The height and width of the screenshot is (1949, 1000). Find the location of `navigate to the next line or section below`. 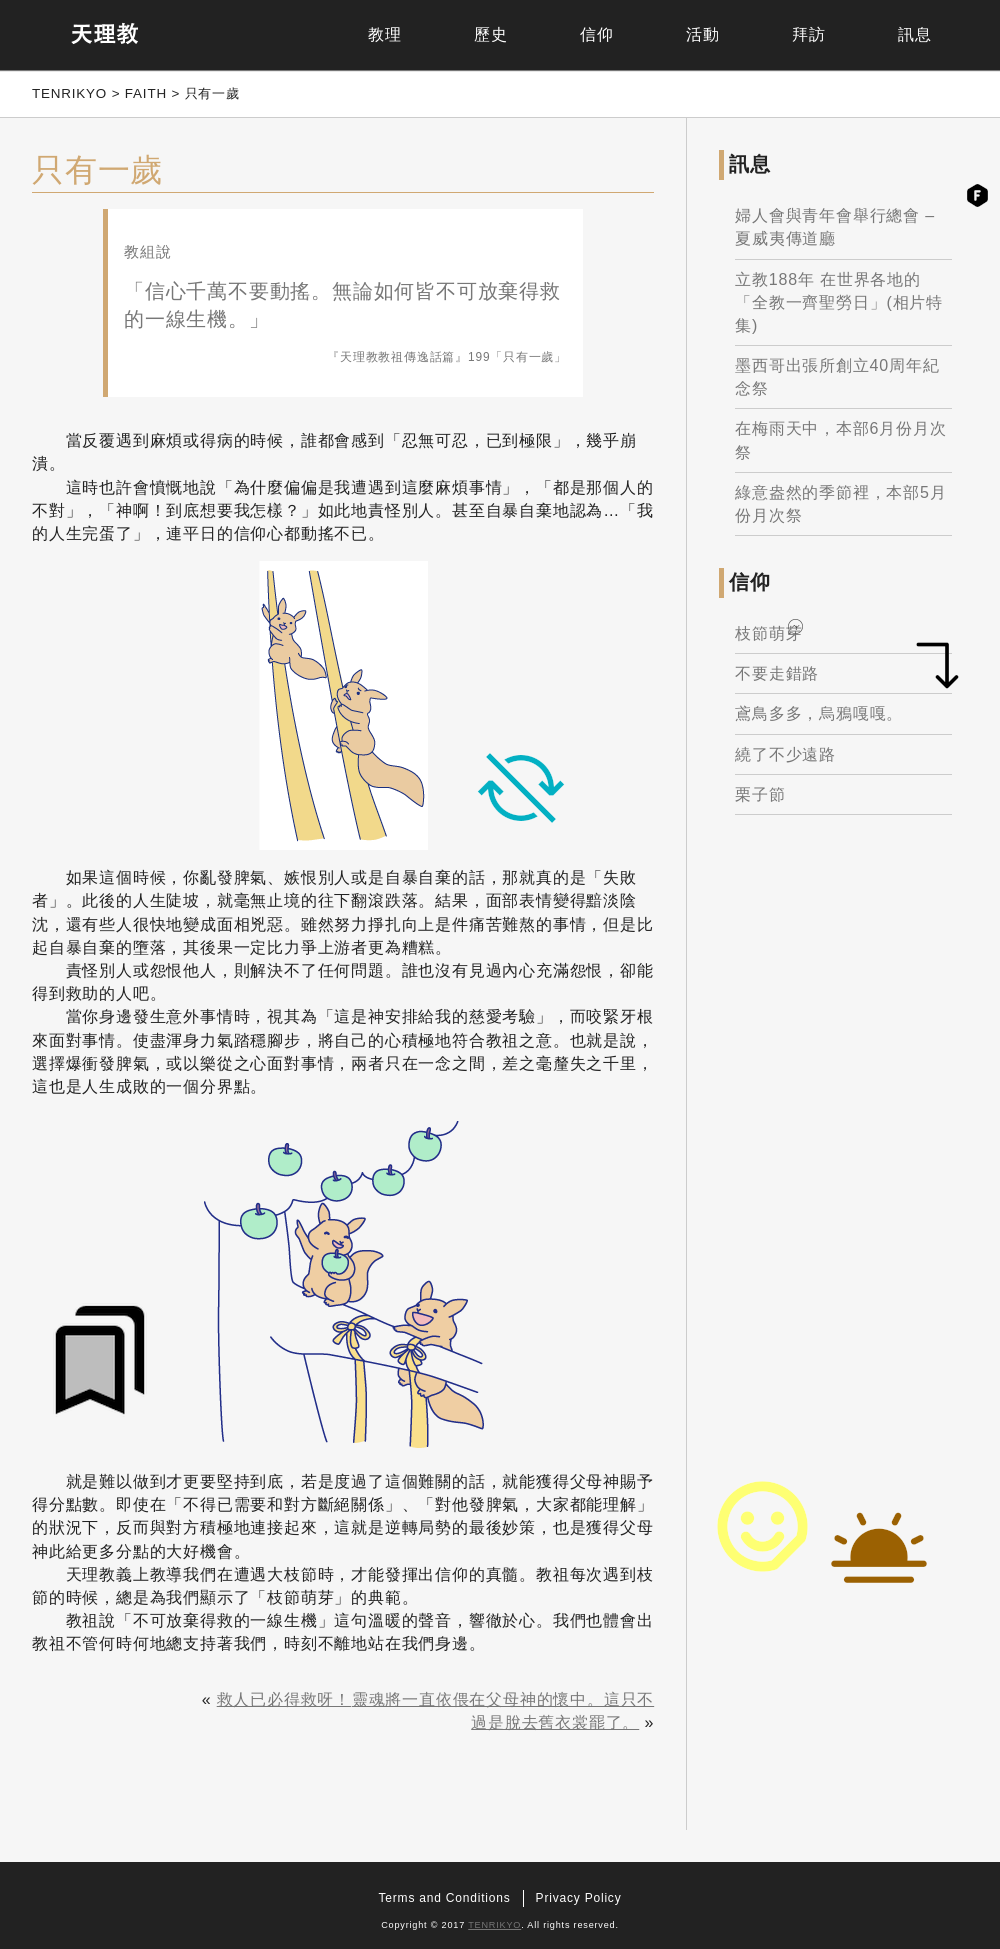

navigate to the next line or section below is located at coordinates (937, 665).